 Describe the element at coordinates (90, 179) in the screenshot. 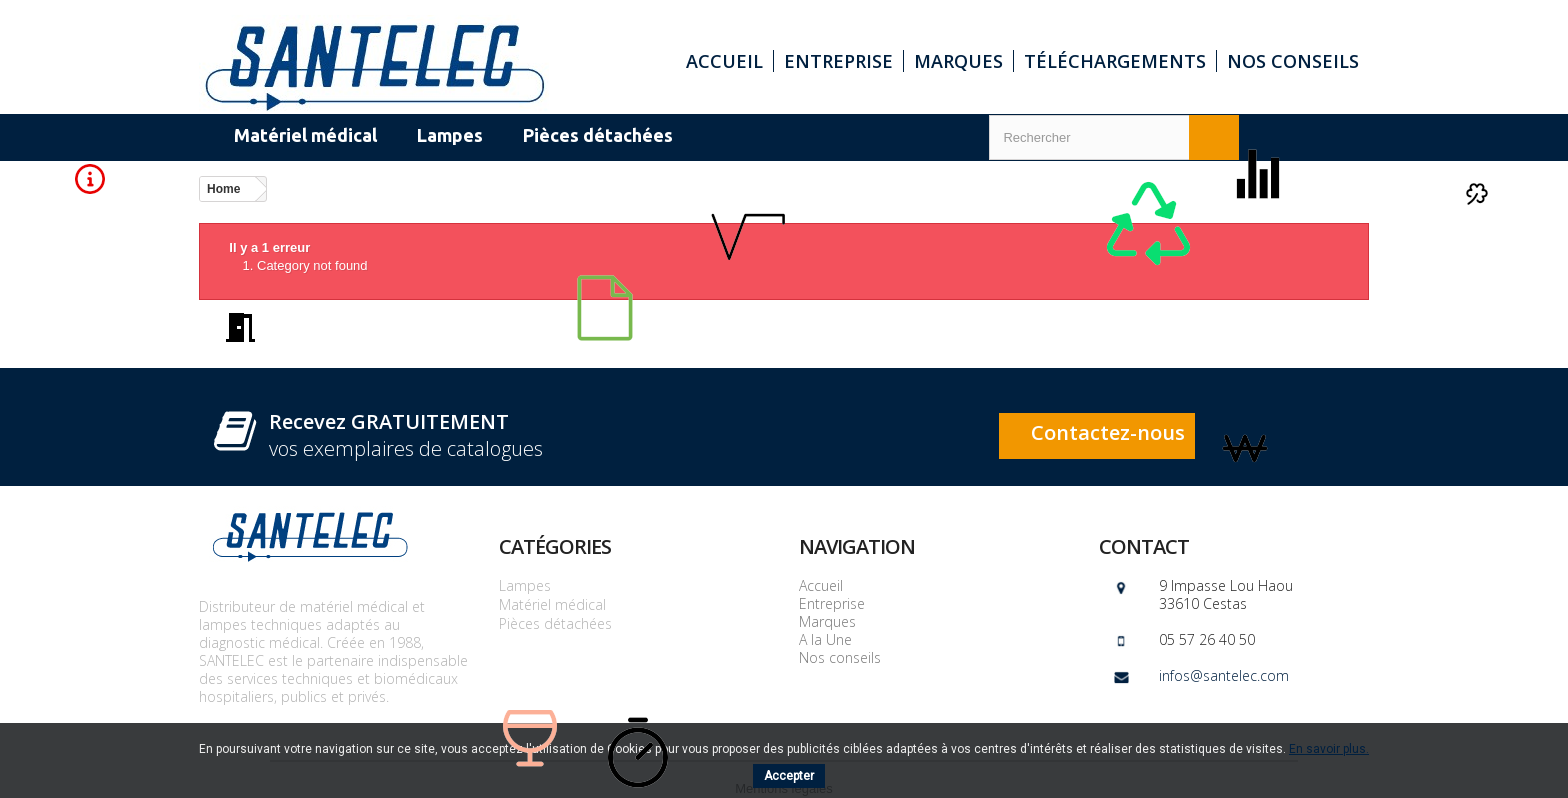

I see `view more information or details` at that location.